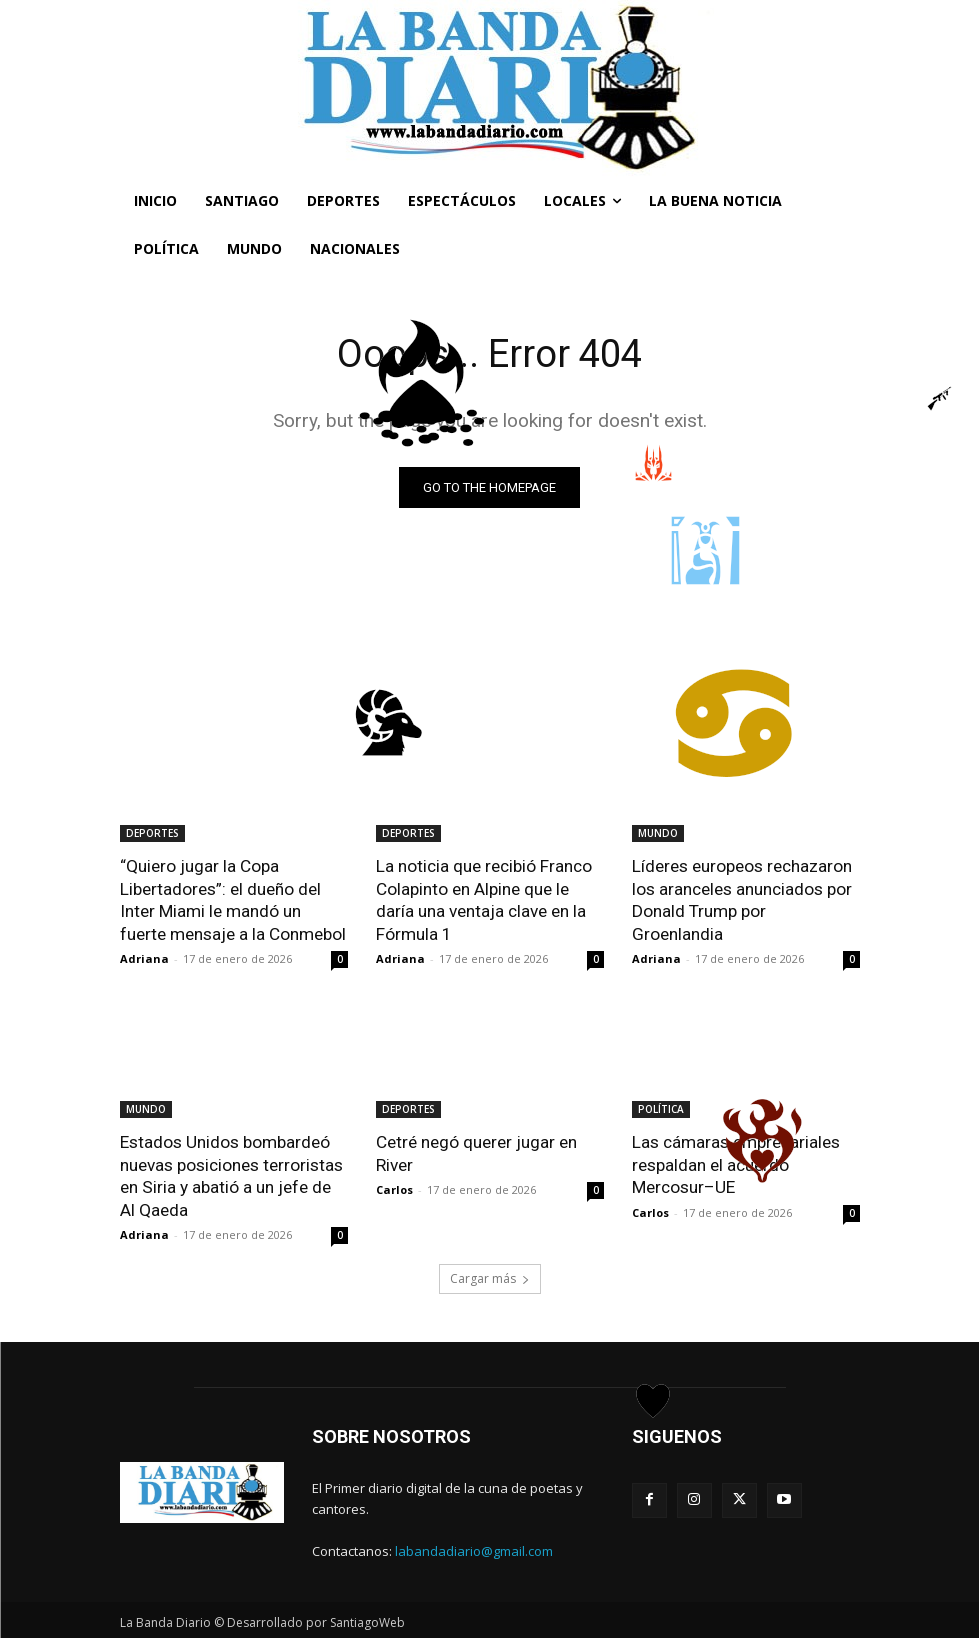 The image size is (979, 1638). What do you see at coordinates (939, 398) in the screenshot?
I see `select thompson submachine gun weapon` at bounding box center [939, 398].